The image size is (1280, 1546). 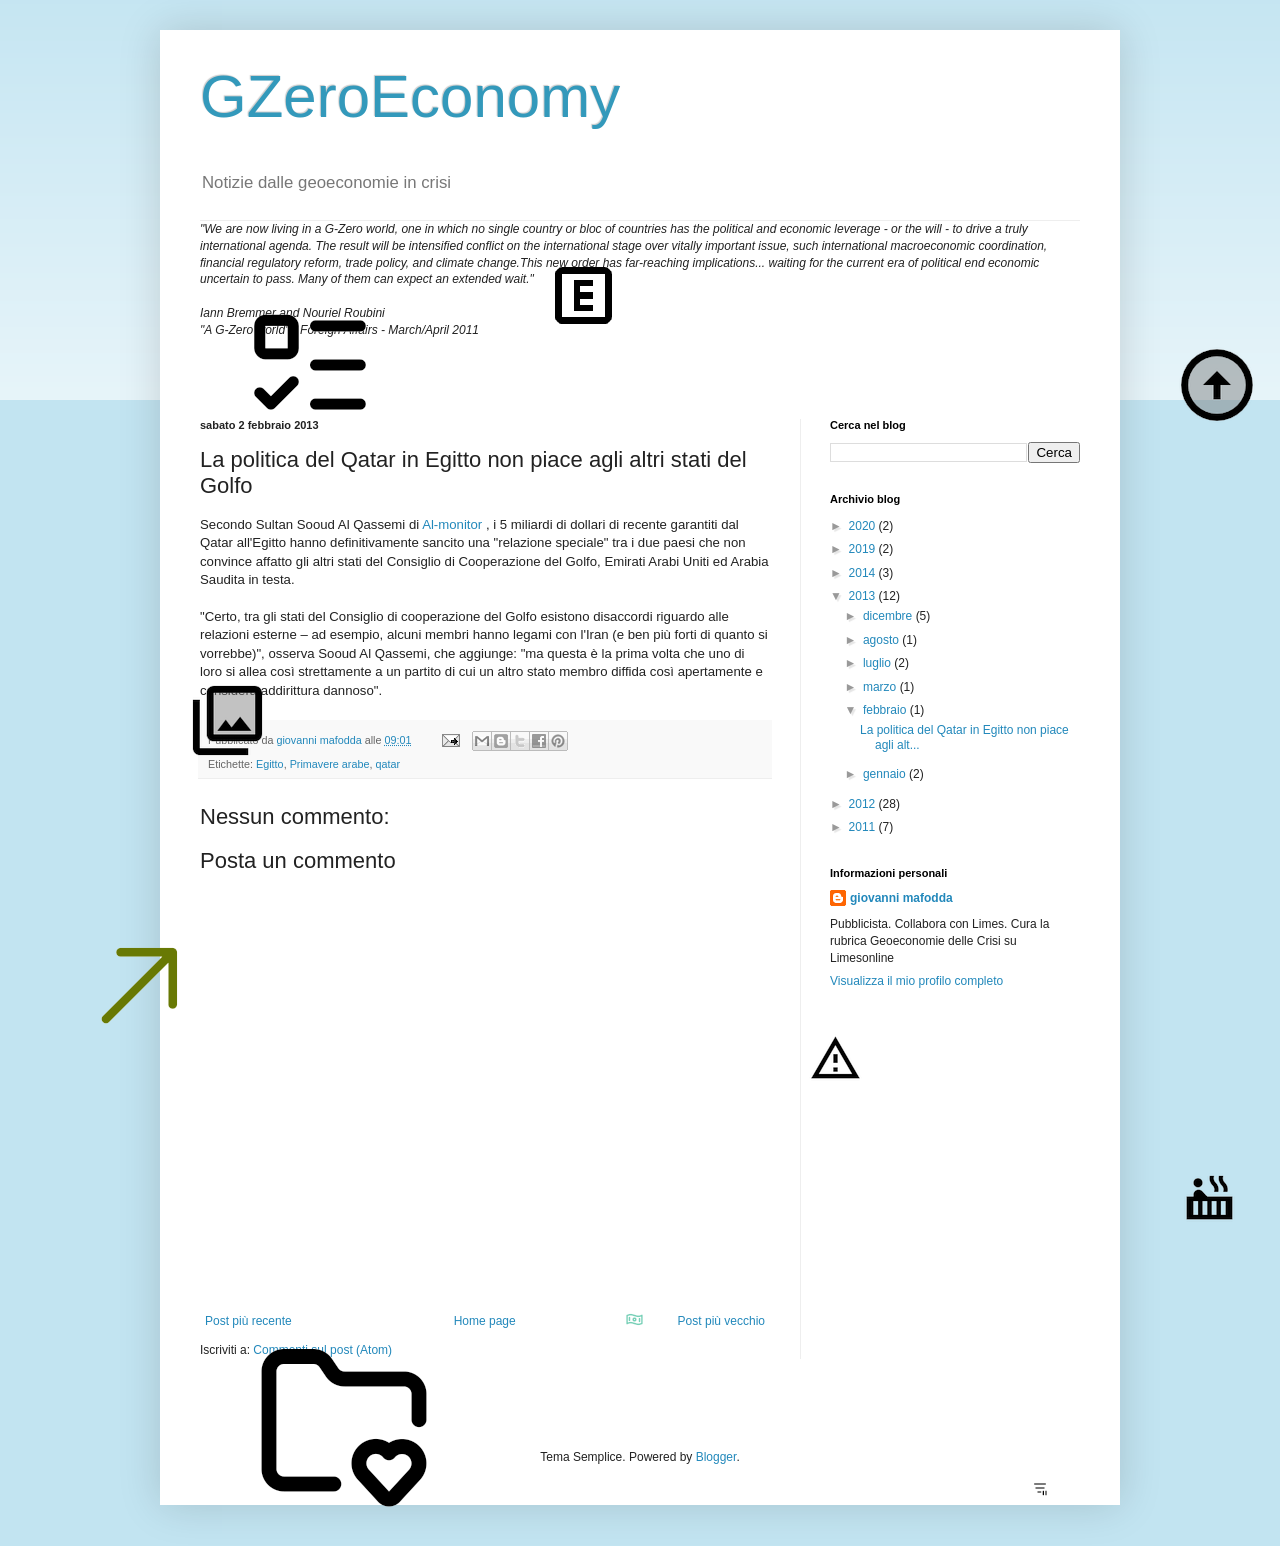 What do you see at coordinates (227, 720) in the screenshot?
I see `access your photo library` at bounding box center [227, 720].